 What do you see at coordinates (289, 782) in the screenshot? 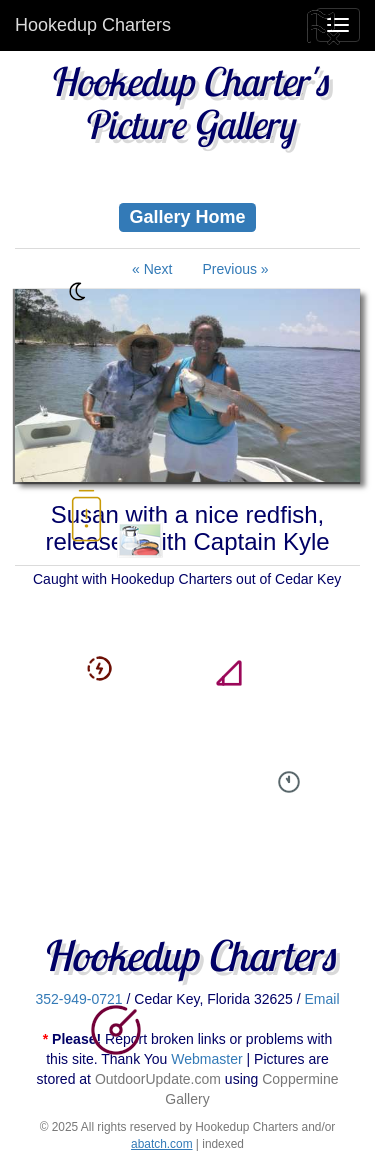
I see `indicates the current time (11 o'clock)` at bounding box center [289, 782].